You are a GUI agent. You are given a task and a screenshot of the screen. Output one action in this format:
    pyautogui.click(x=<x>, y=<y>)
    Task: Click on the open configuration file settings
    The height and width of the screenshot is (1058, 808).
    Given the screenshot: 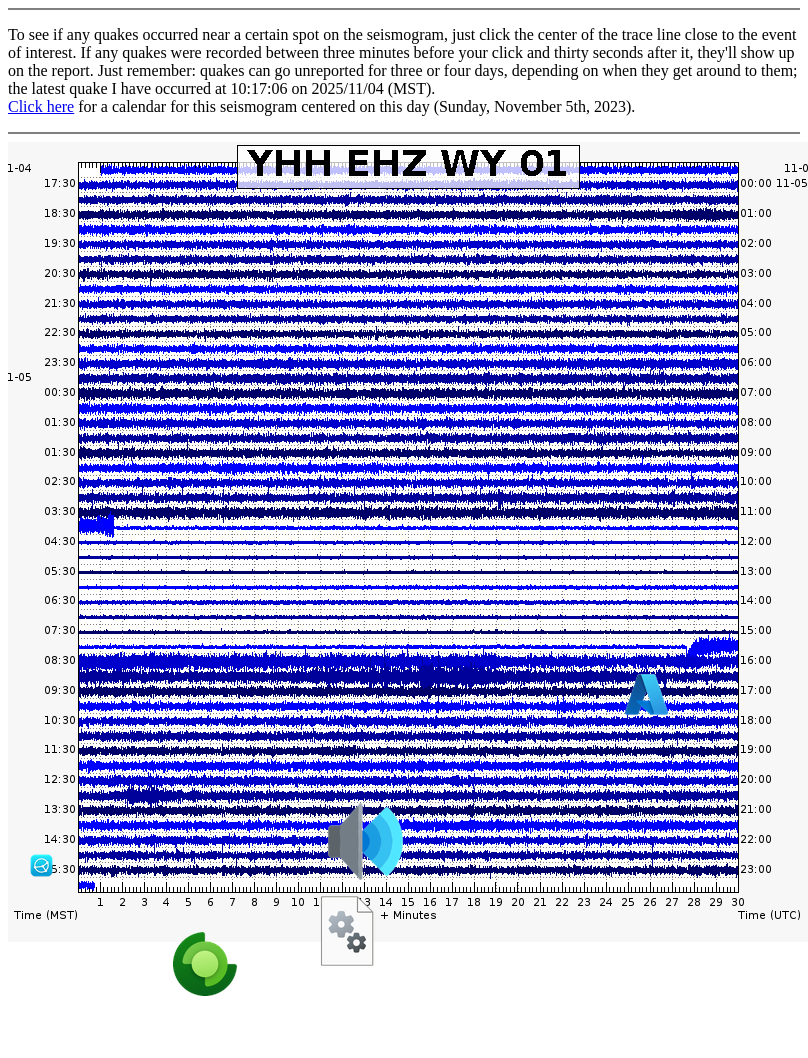 What is the action you would take?
    pyautogui.click(x=347, y=931)
    